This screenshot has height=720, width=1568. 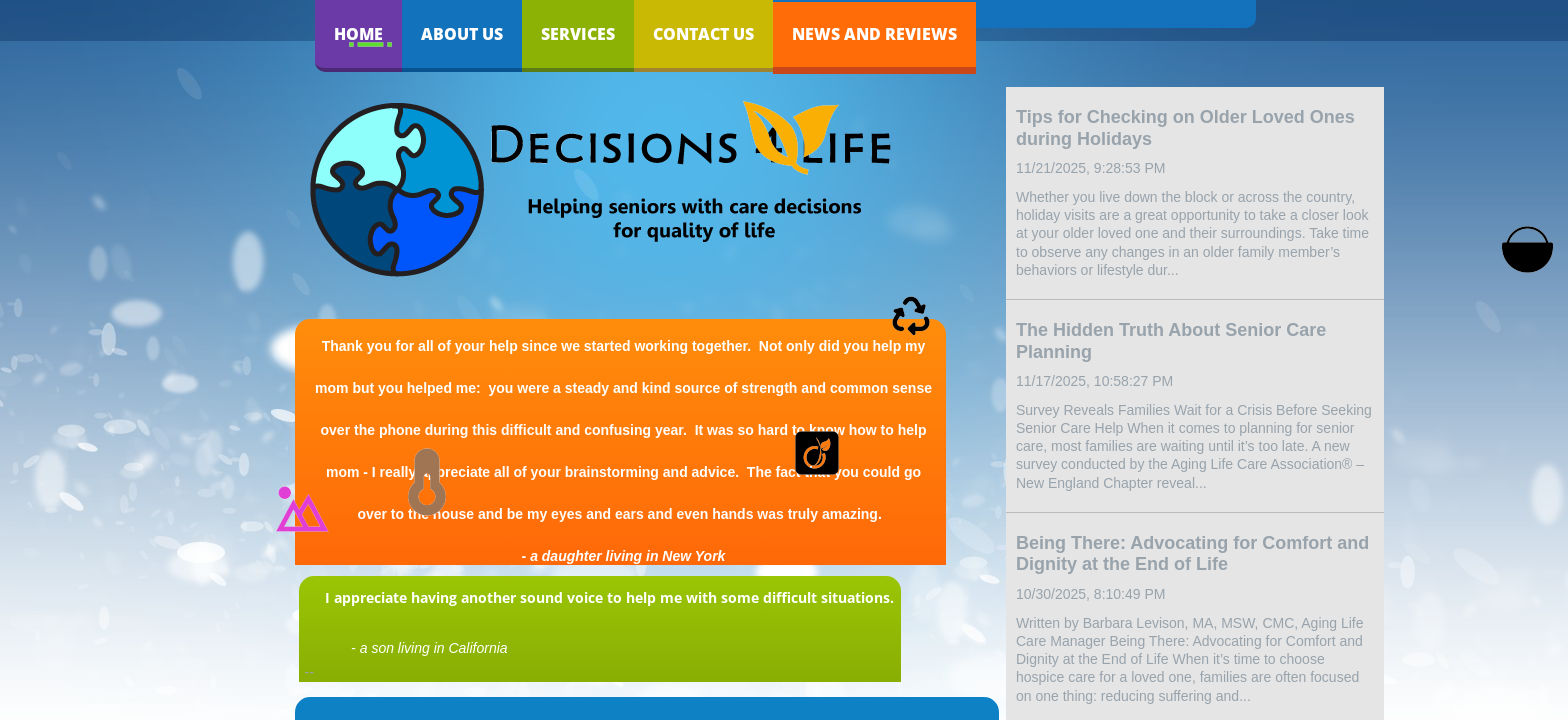 I want to click on viadeo social network logo, so click(x=817, y=453).